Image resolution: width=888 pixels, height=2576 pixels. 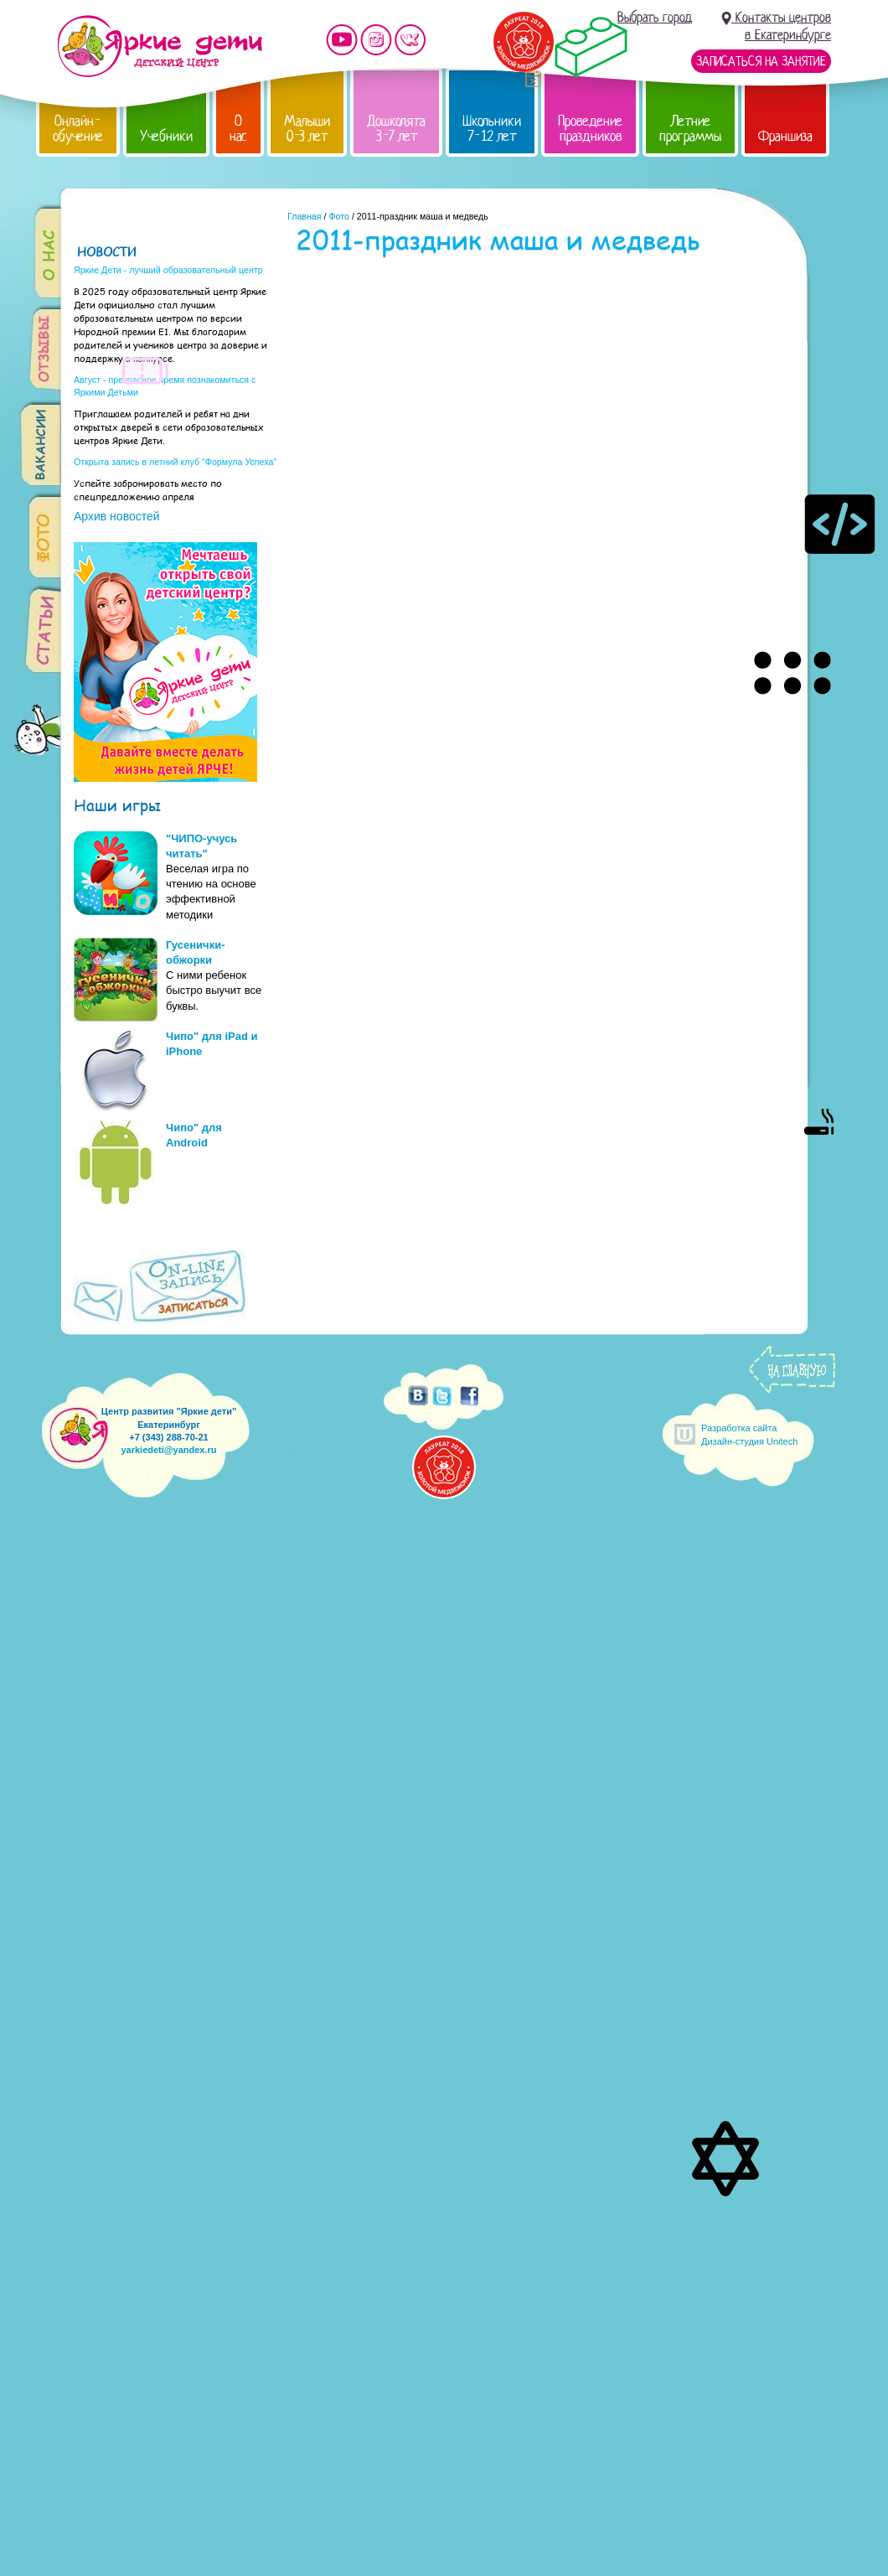 What do you see at coordinates (591, 45) in the screenshot?
I see `access building blocks or modular components` at bounding box center [591, 45].